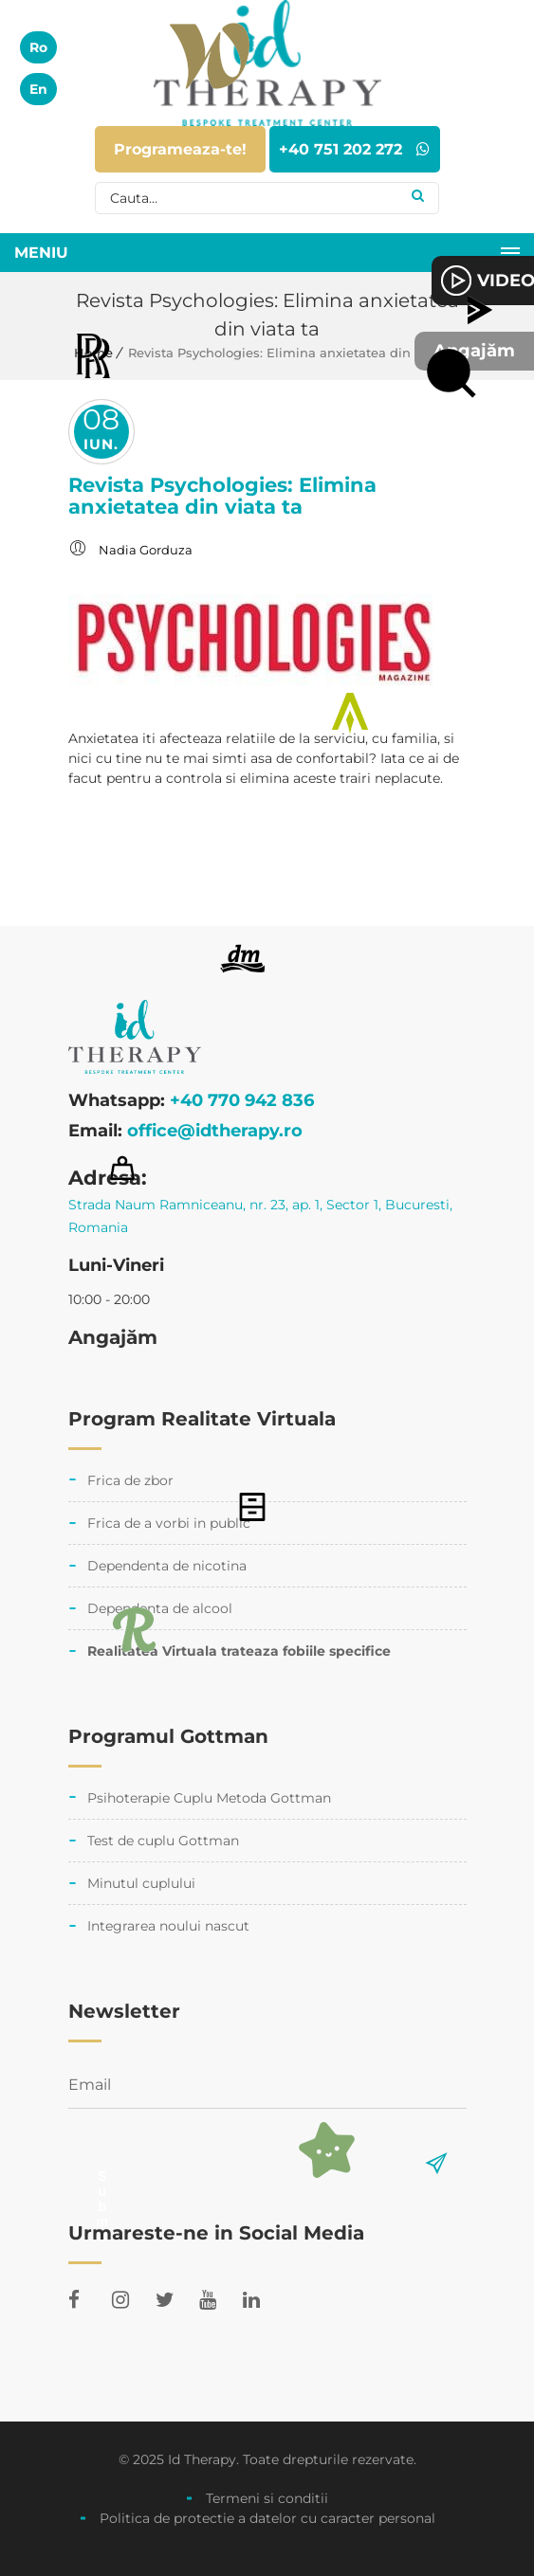 Image resolution: width=534 pixels, height=2576 pixels. What do you see at coordinates (242, 958) in the screenshot?
I see `dm drogerie markt company logo` at bounding box center [242, 958].